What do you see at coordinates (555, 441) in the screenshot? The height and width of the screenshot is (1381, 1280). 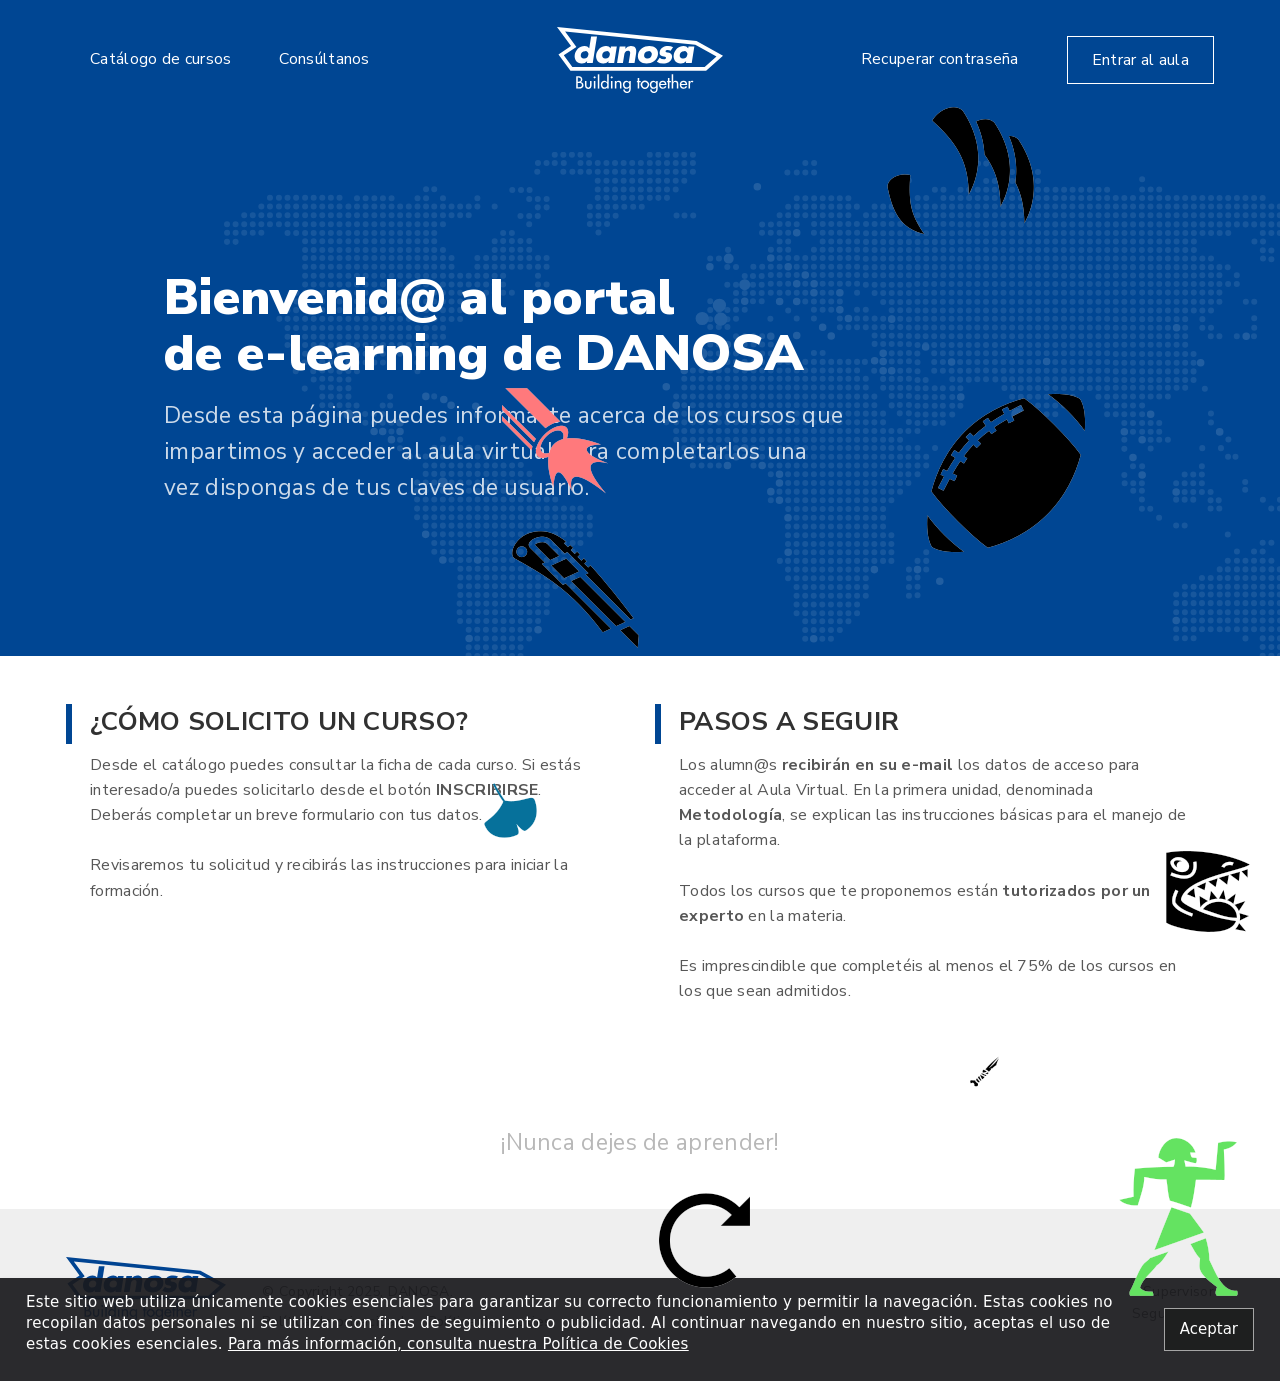 I see `indicates weapon fired or shooting action` at bounding box center [555, 441].